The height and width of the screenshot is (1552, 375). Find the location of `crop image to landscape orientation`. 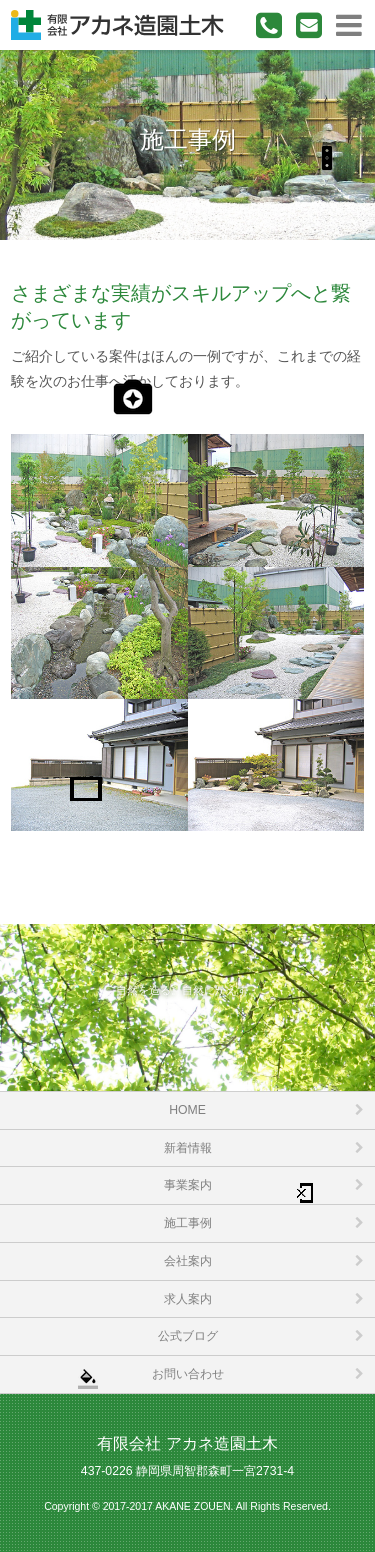

crop image to landscape orientation is located at coordinates (86, 789).